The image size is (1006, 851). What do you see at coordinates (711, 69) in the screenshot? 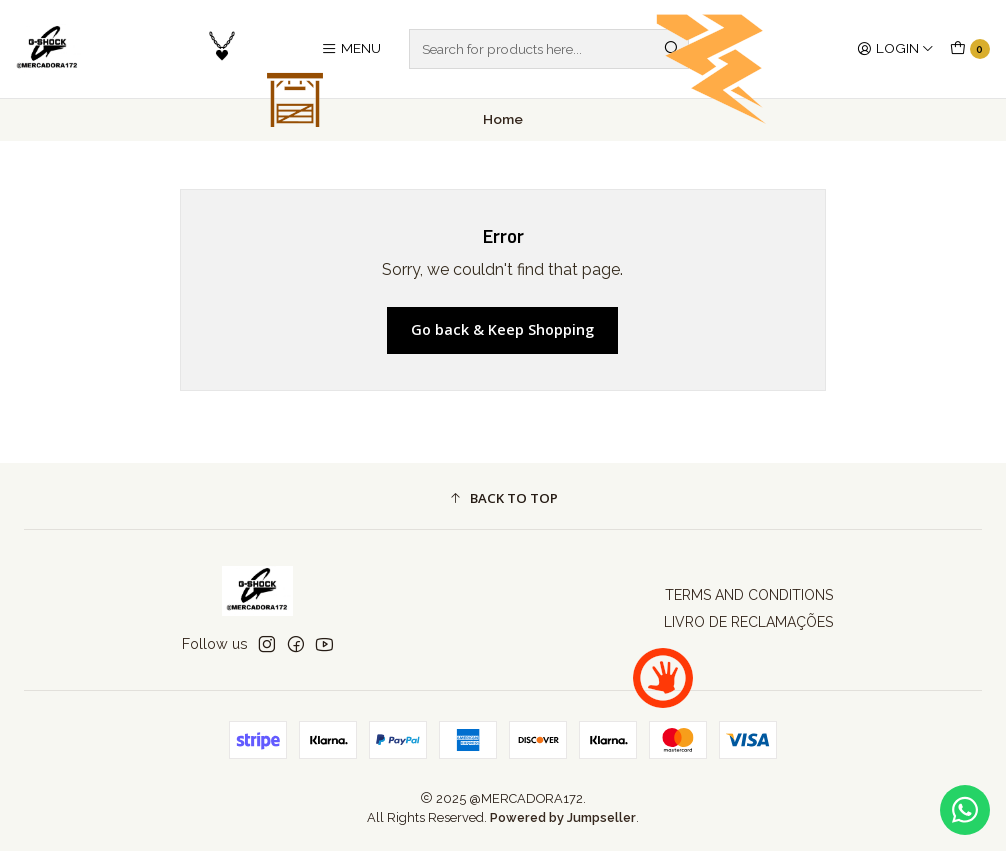
I see `activate lightning or electric ability` at bounding box center [711, 69].